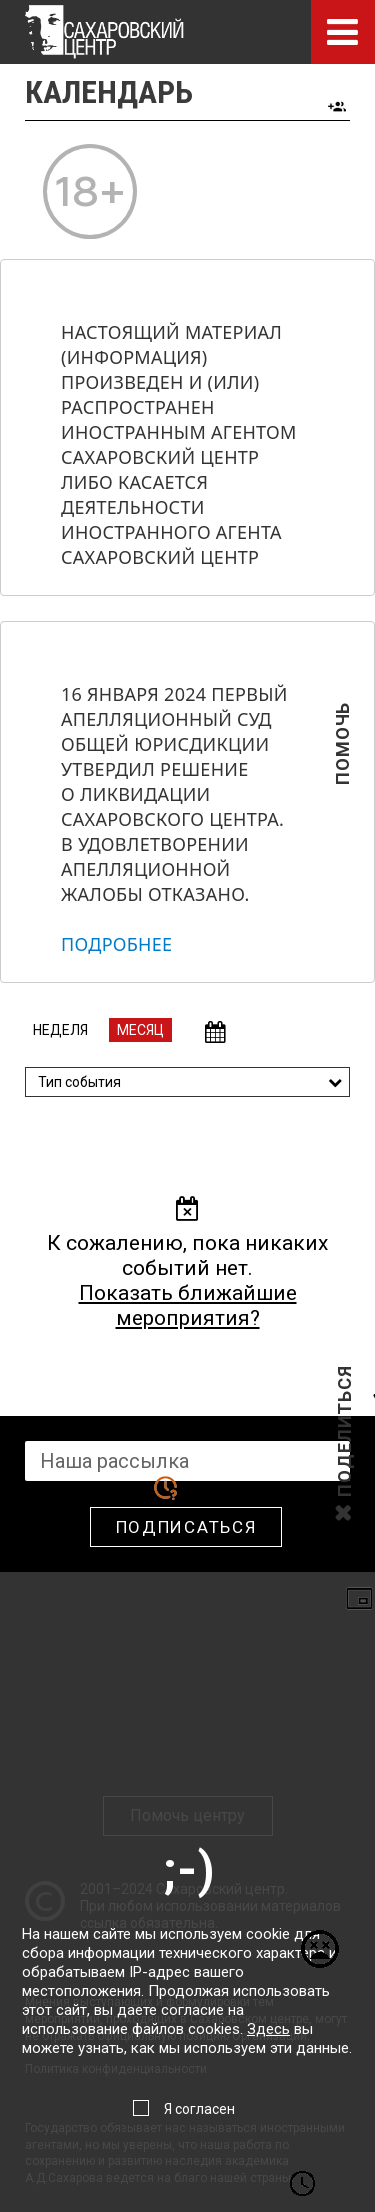 The image size is (375, 2212). Describe the element at coordinates (165, 1487) in the screenshot. I see `unknown or unconfirmed time` at that location.